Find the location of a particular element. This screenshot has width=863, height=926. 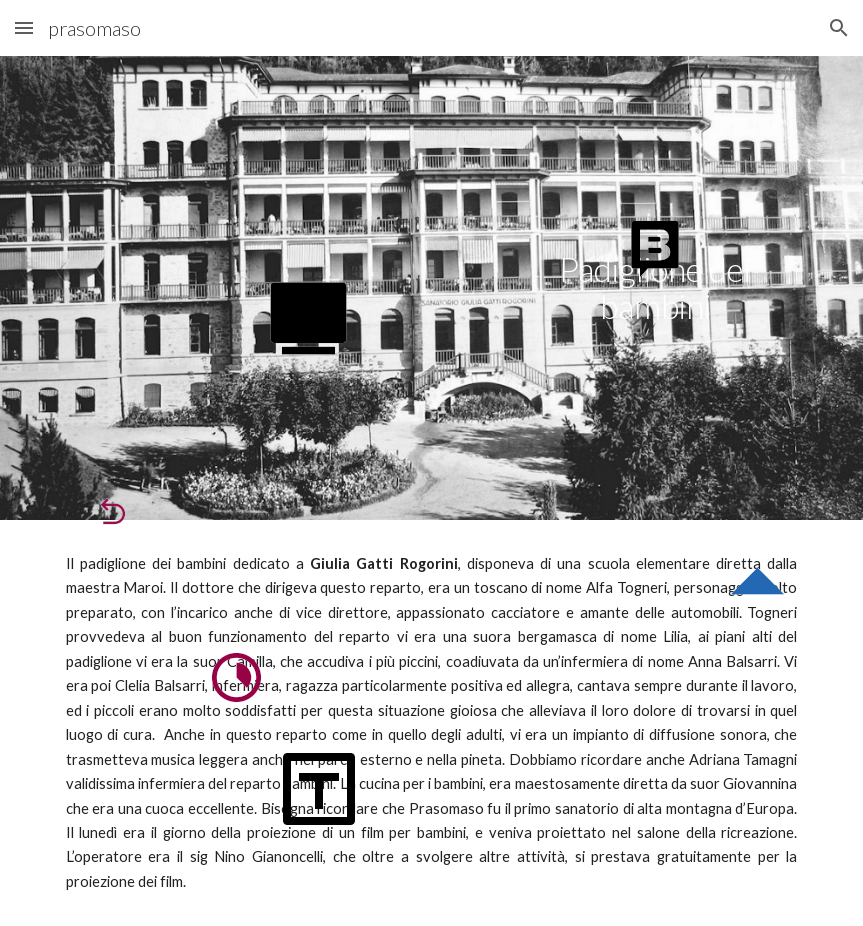

insert a text box element is located at coordinates (319, 789).